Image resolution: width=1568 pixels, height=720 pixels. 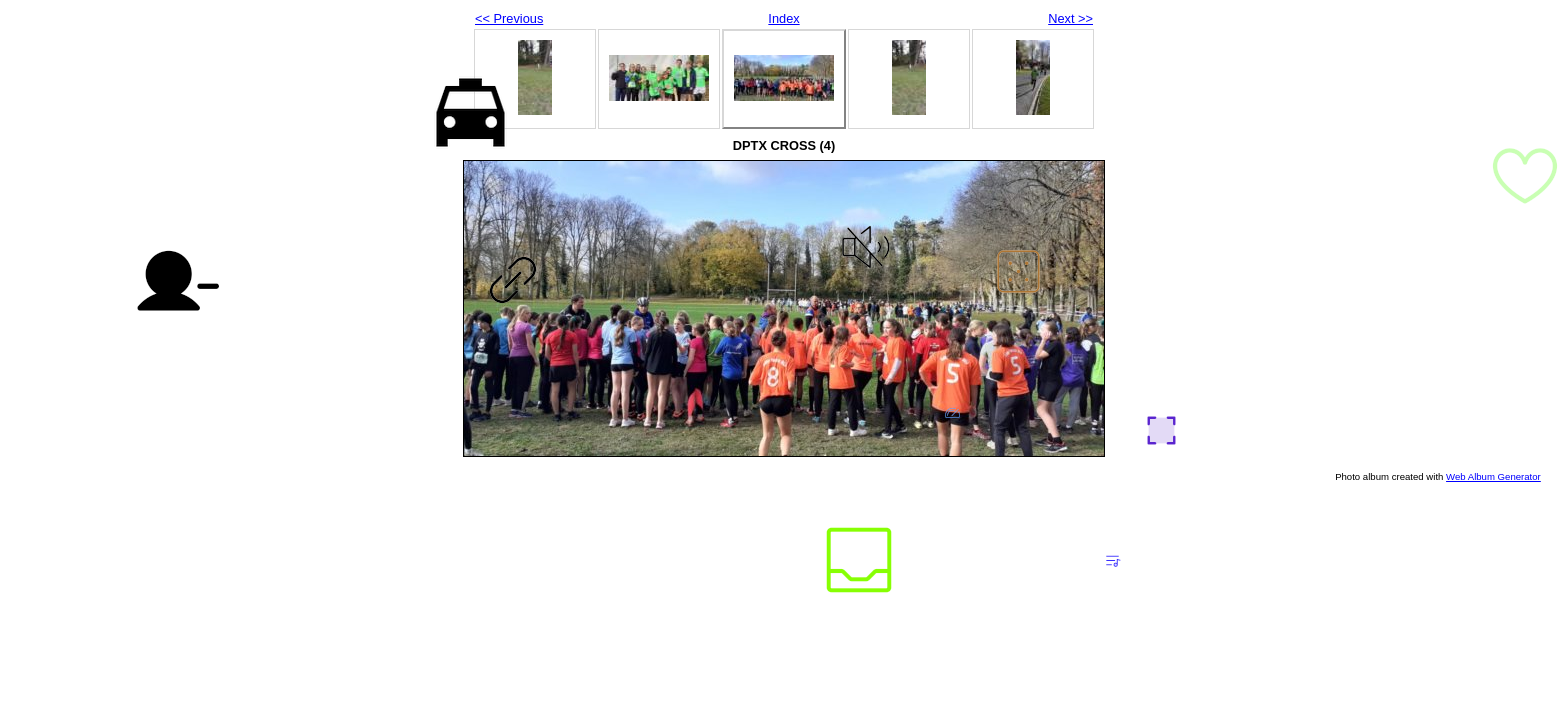 What do you see at coordinates (175, 283) in the screenshot?
I see `remove a user or contact` at bounding box center [175, 283].